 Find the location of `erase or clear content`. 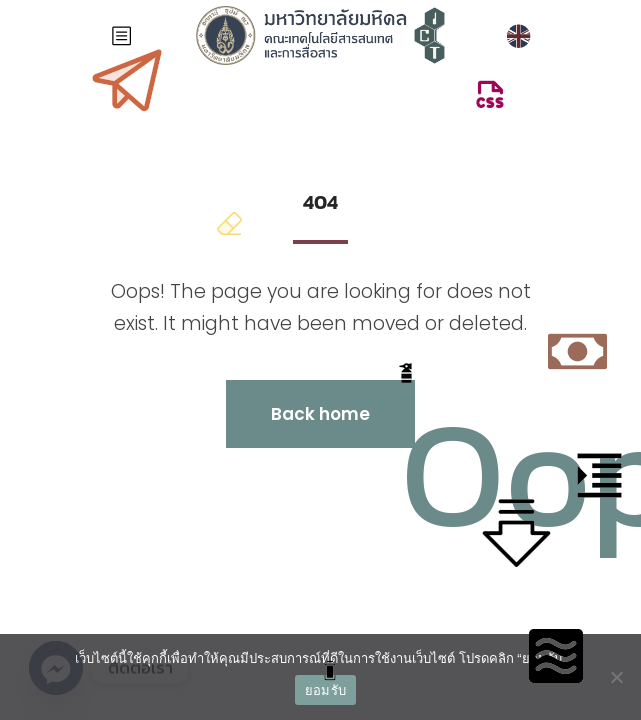

erase or clear content is located at coordinates (229, 223).